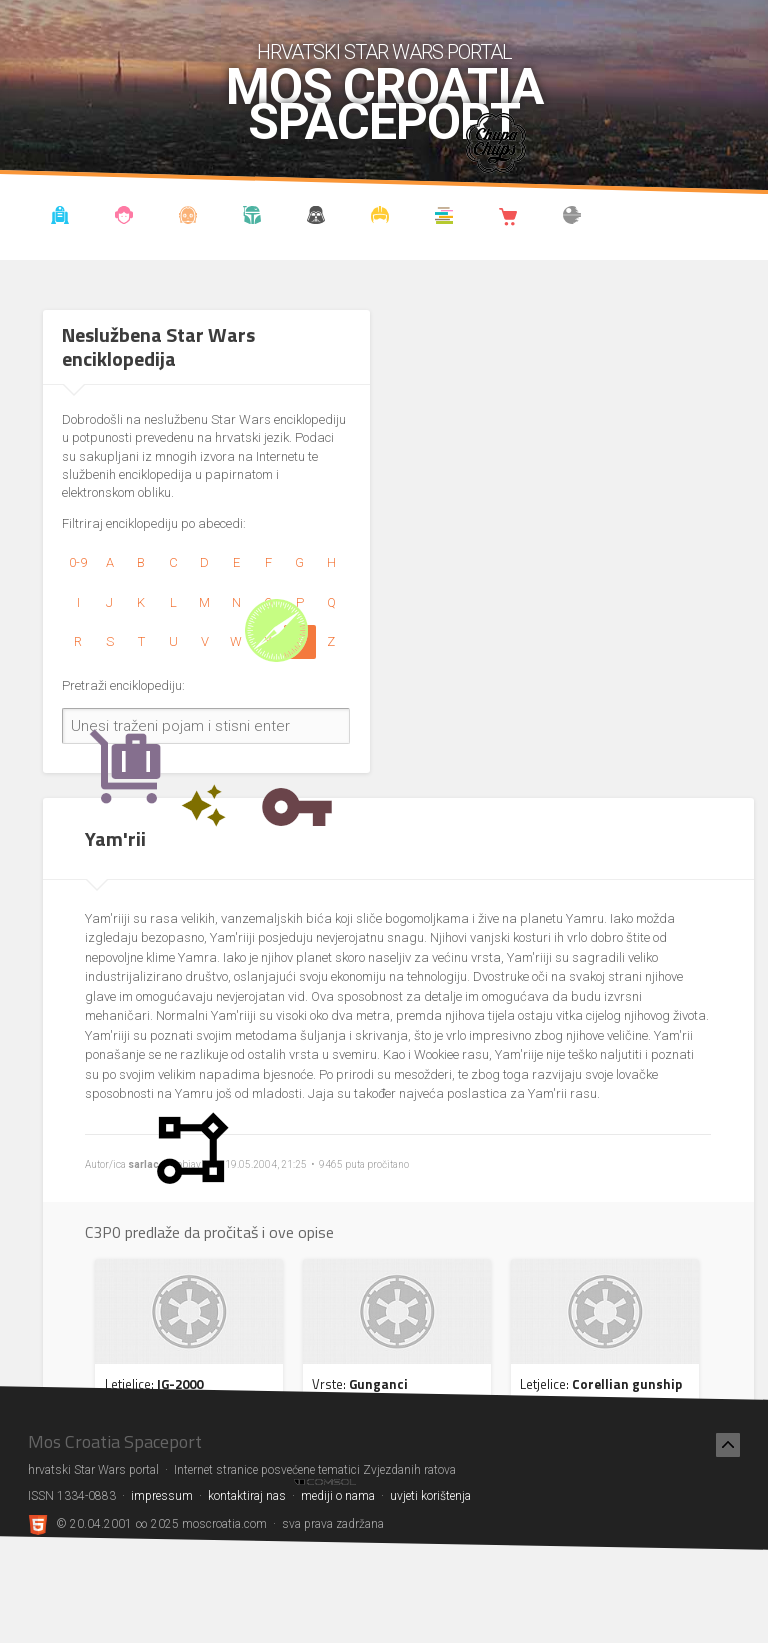 This screenshot has height=1643, width=768. I want to click on COMSOL multiphysics simulation software logo, so click(325, 1482).